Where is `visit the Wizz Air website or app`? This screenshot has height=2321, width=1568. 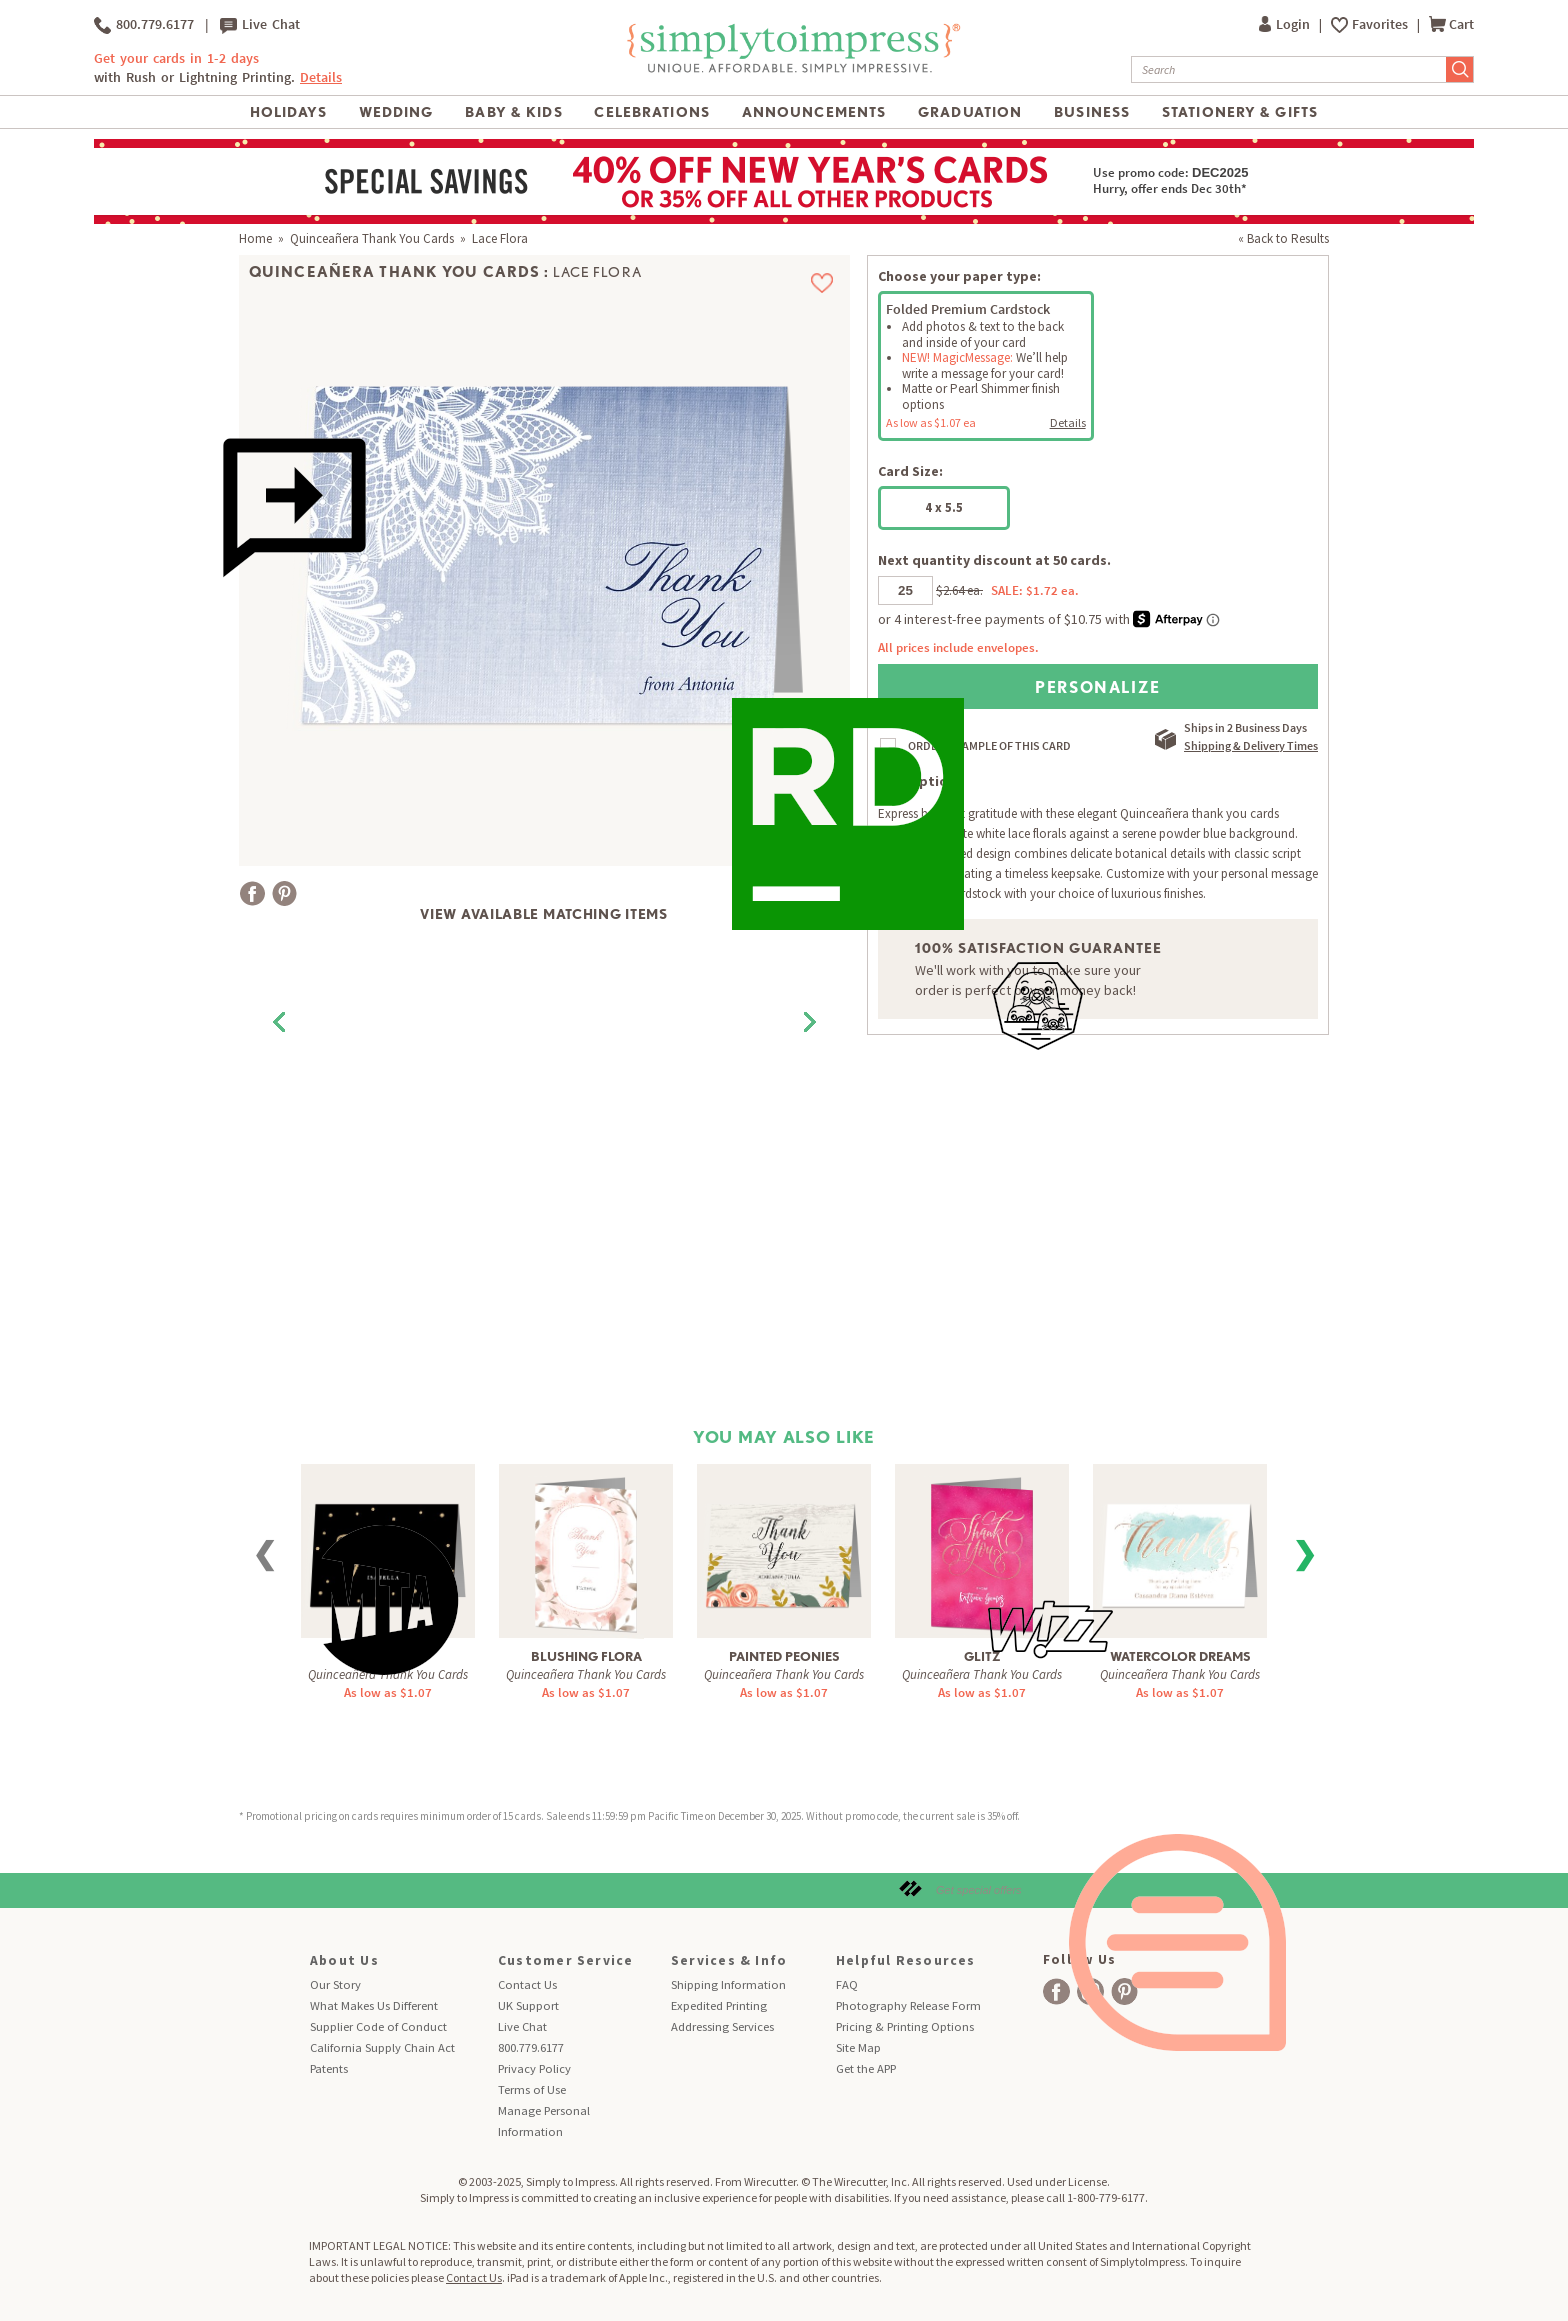
visit the Wizz Air website or app is located at coordinates (1050, 1629).